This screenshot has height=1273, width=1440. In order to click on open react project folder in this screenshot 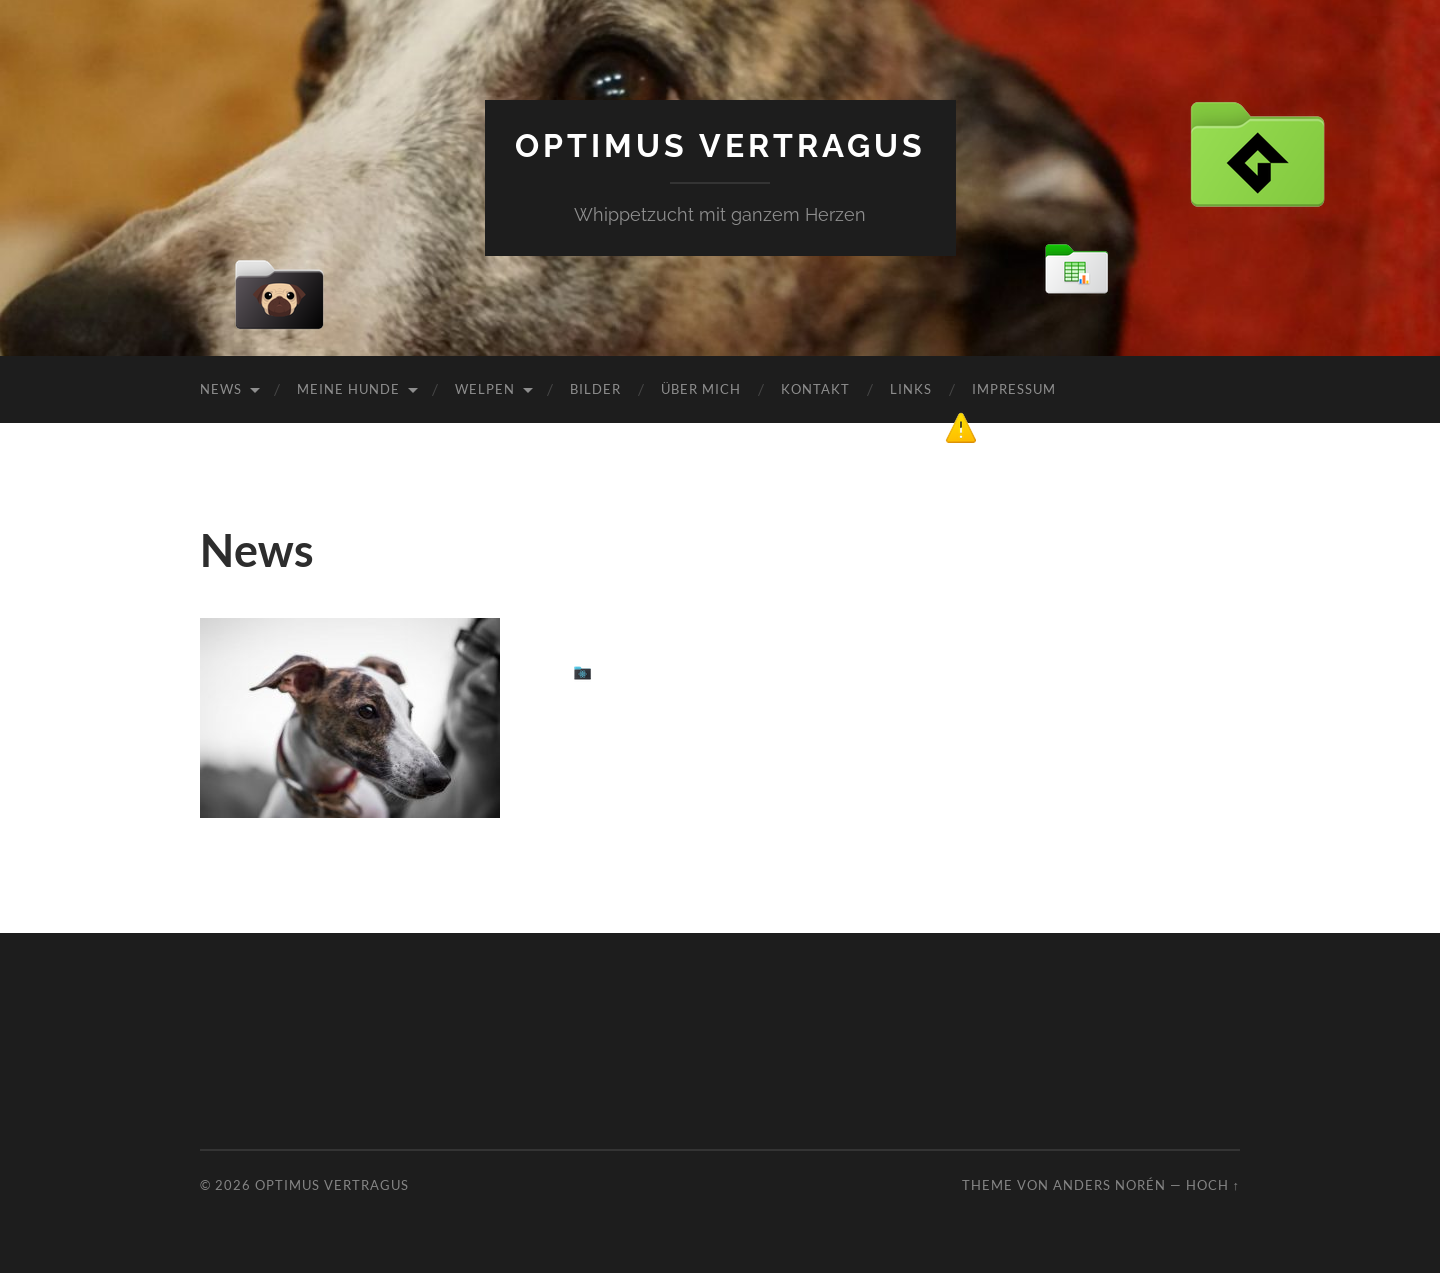, I will do `click(582, 673)`.